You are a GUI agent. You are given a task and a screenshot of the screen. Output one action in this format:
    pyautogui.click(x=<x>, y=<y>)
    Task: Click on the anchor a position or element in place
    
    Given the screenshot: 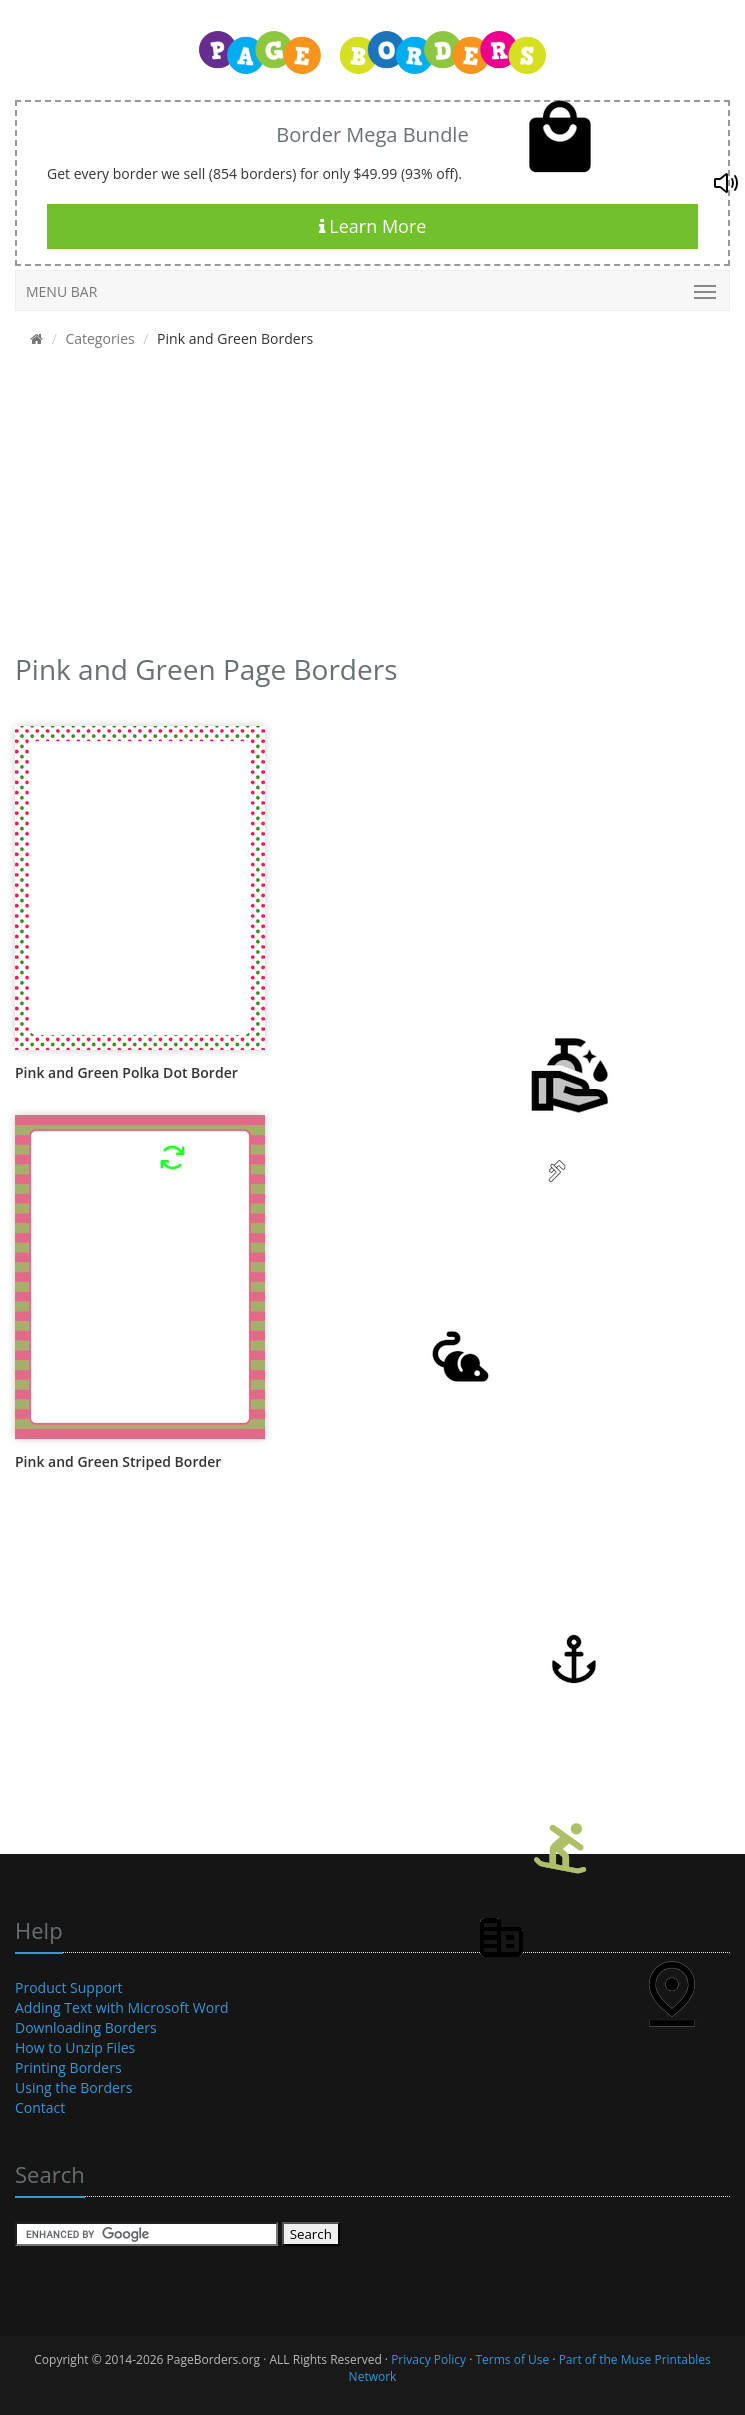 What is the action you would take?
    pyautogui.click(x=574, y=1659)
    